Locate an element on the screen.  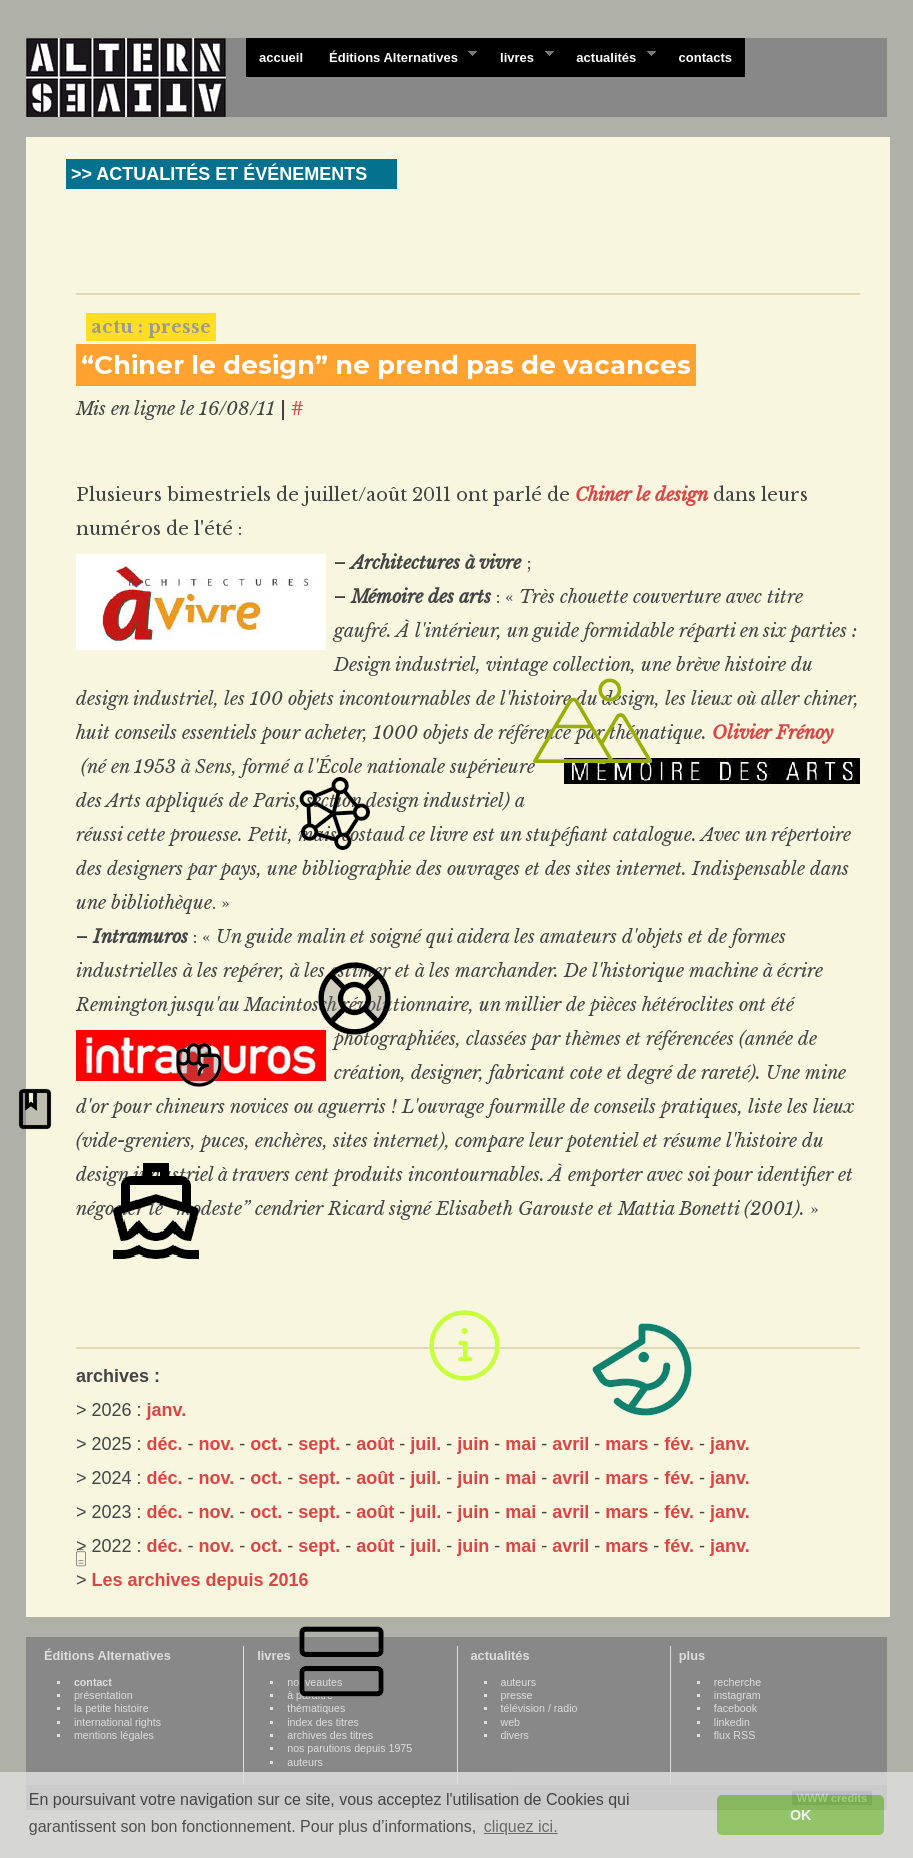
access help or support center is located at coordinates (354, 998).